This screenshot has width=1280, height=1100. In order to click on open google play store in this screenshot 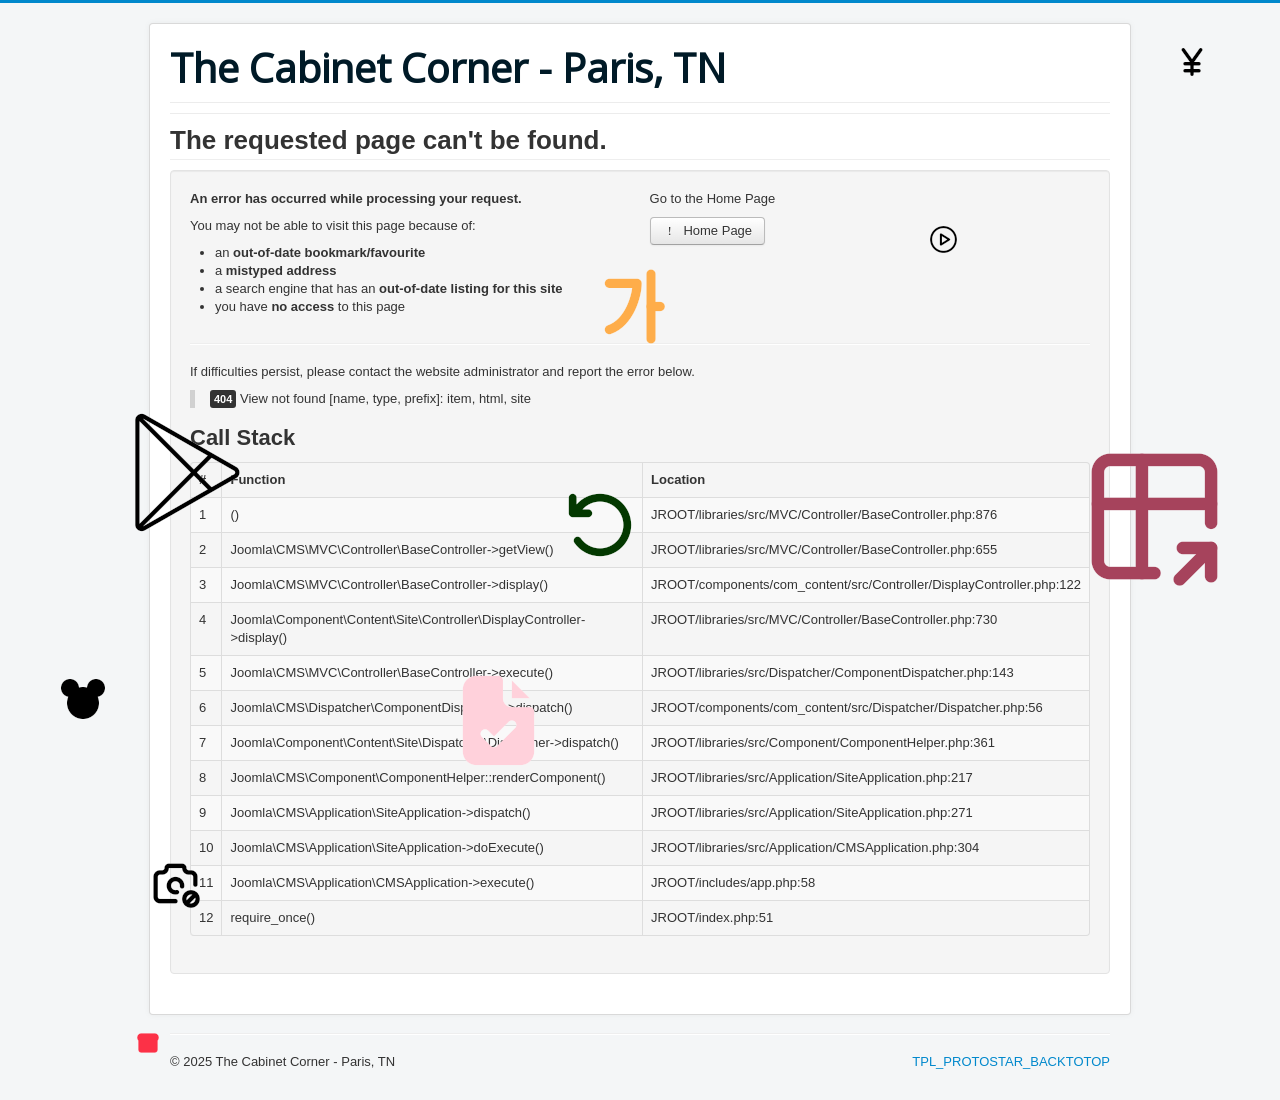, I will do `click(176, 472)`.